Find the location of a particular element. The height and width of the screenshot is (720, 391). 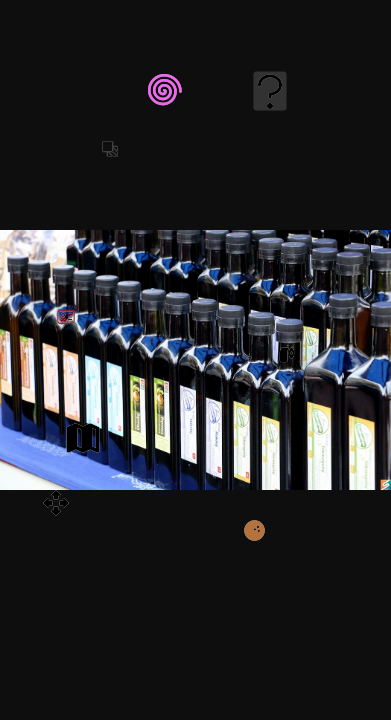

view your profile or identification details is located at coordinates (66, 317).